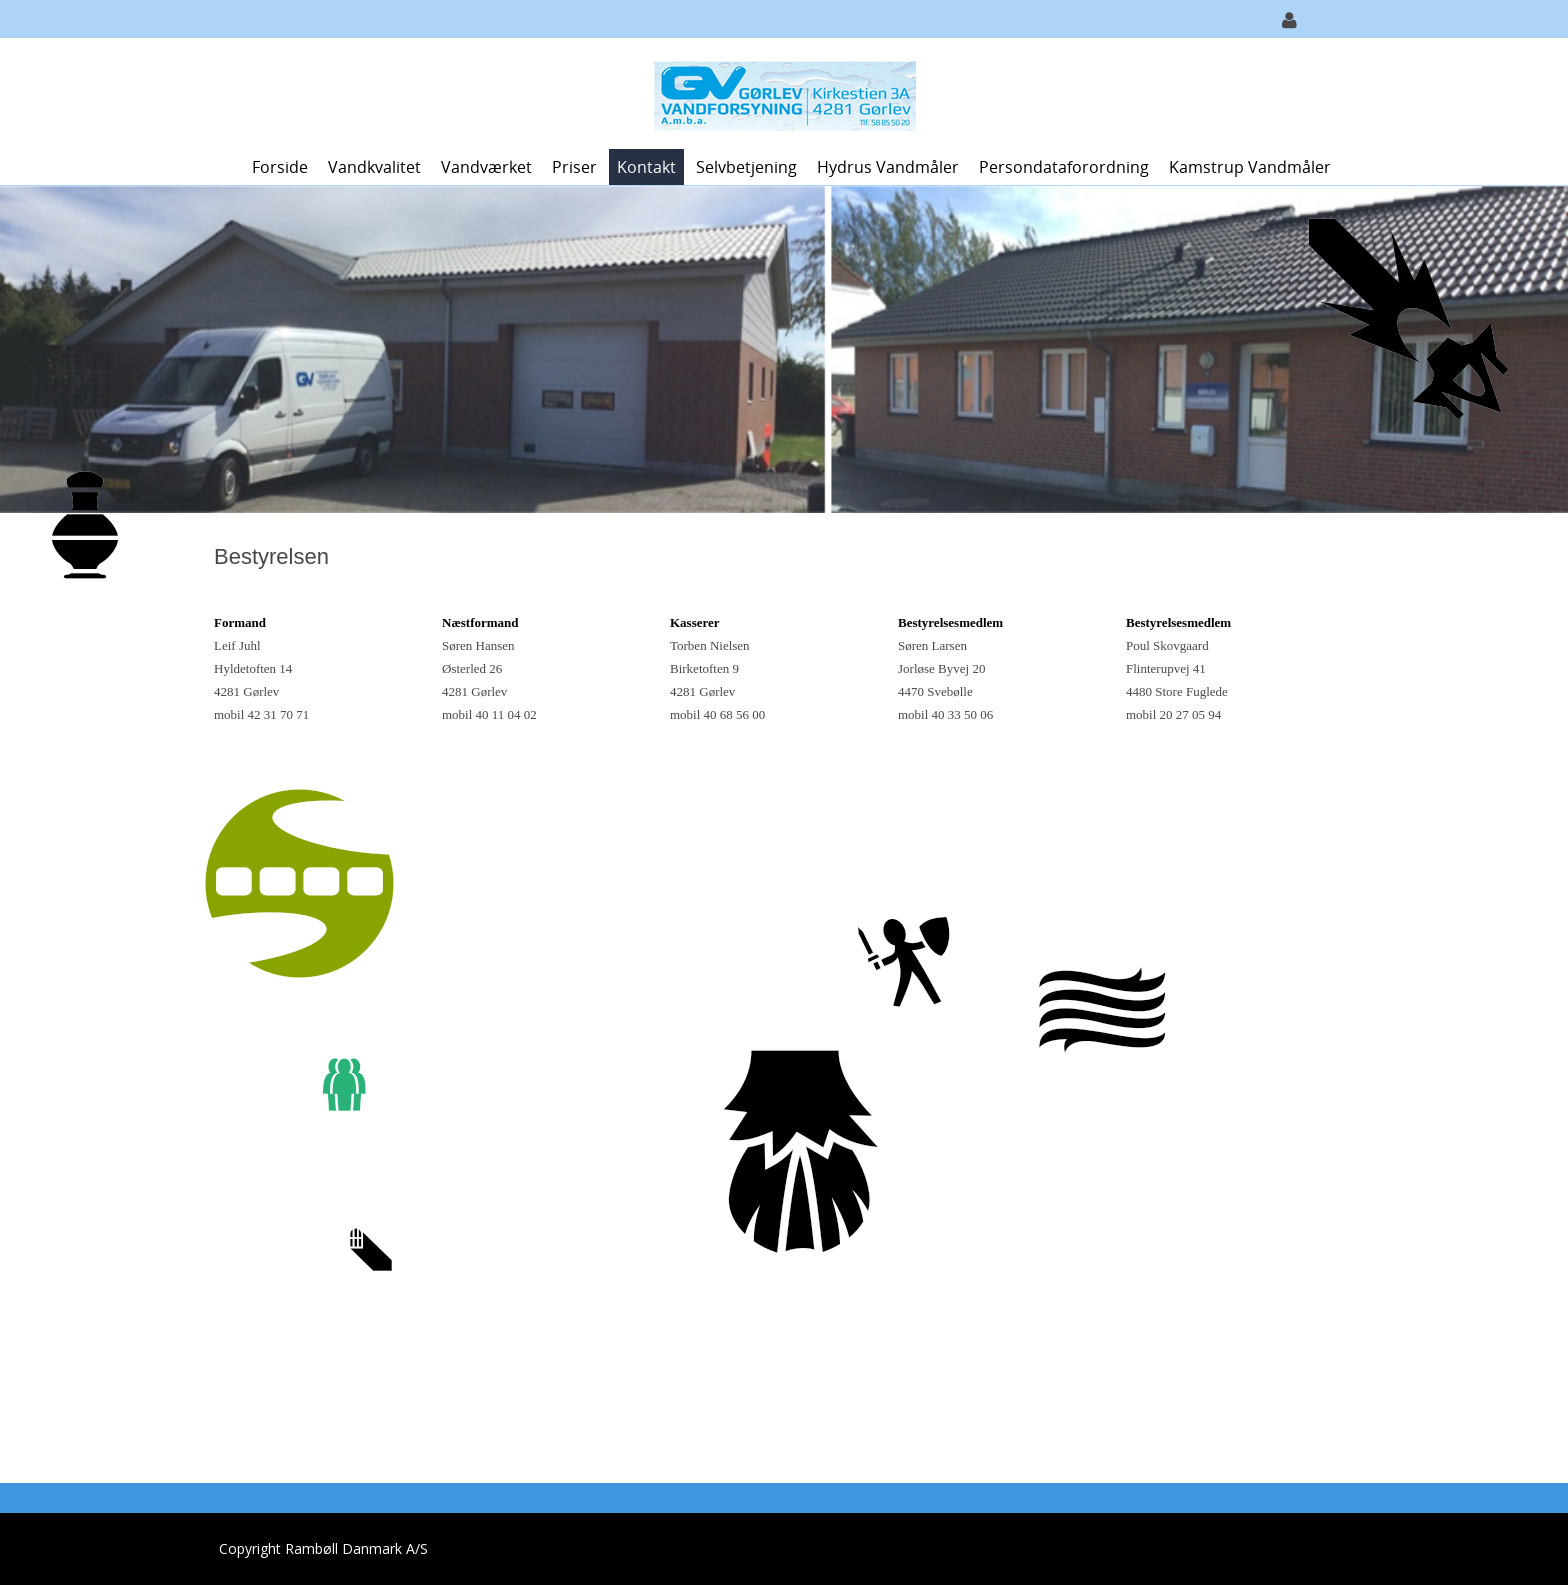 Image resolution: width=1568 pixels, height=1585 pixels. What do you see at coordinates (85, 525) in the screenshot?
I see `view pottery or ceramics collection` at bounding box center [85, 525].